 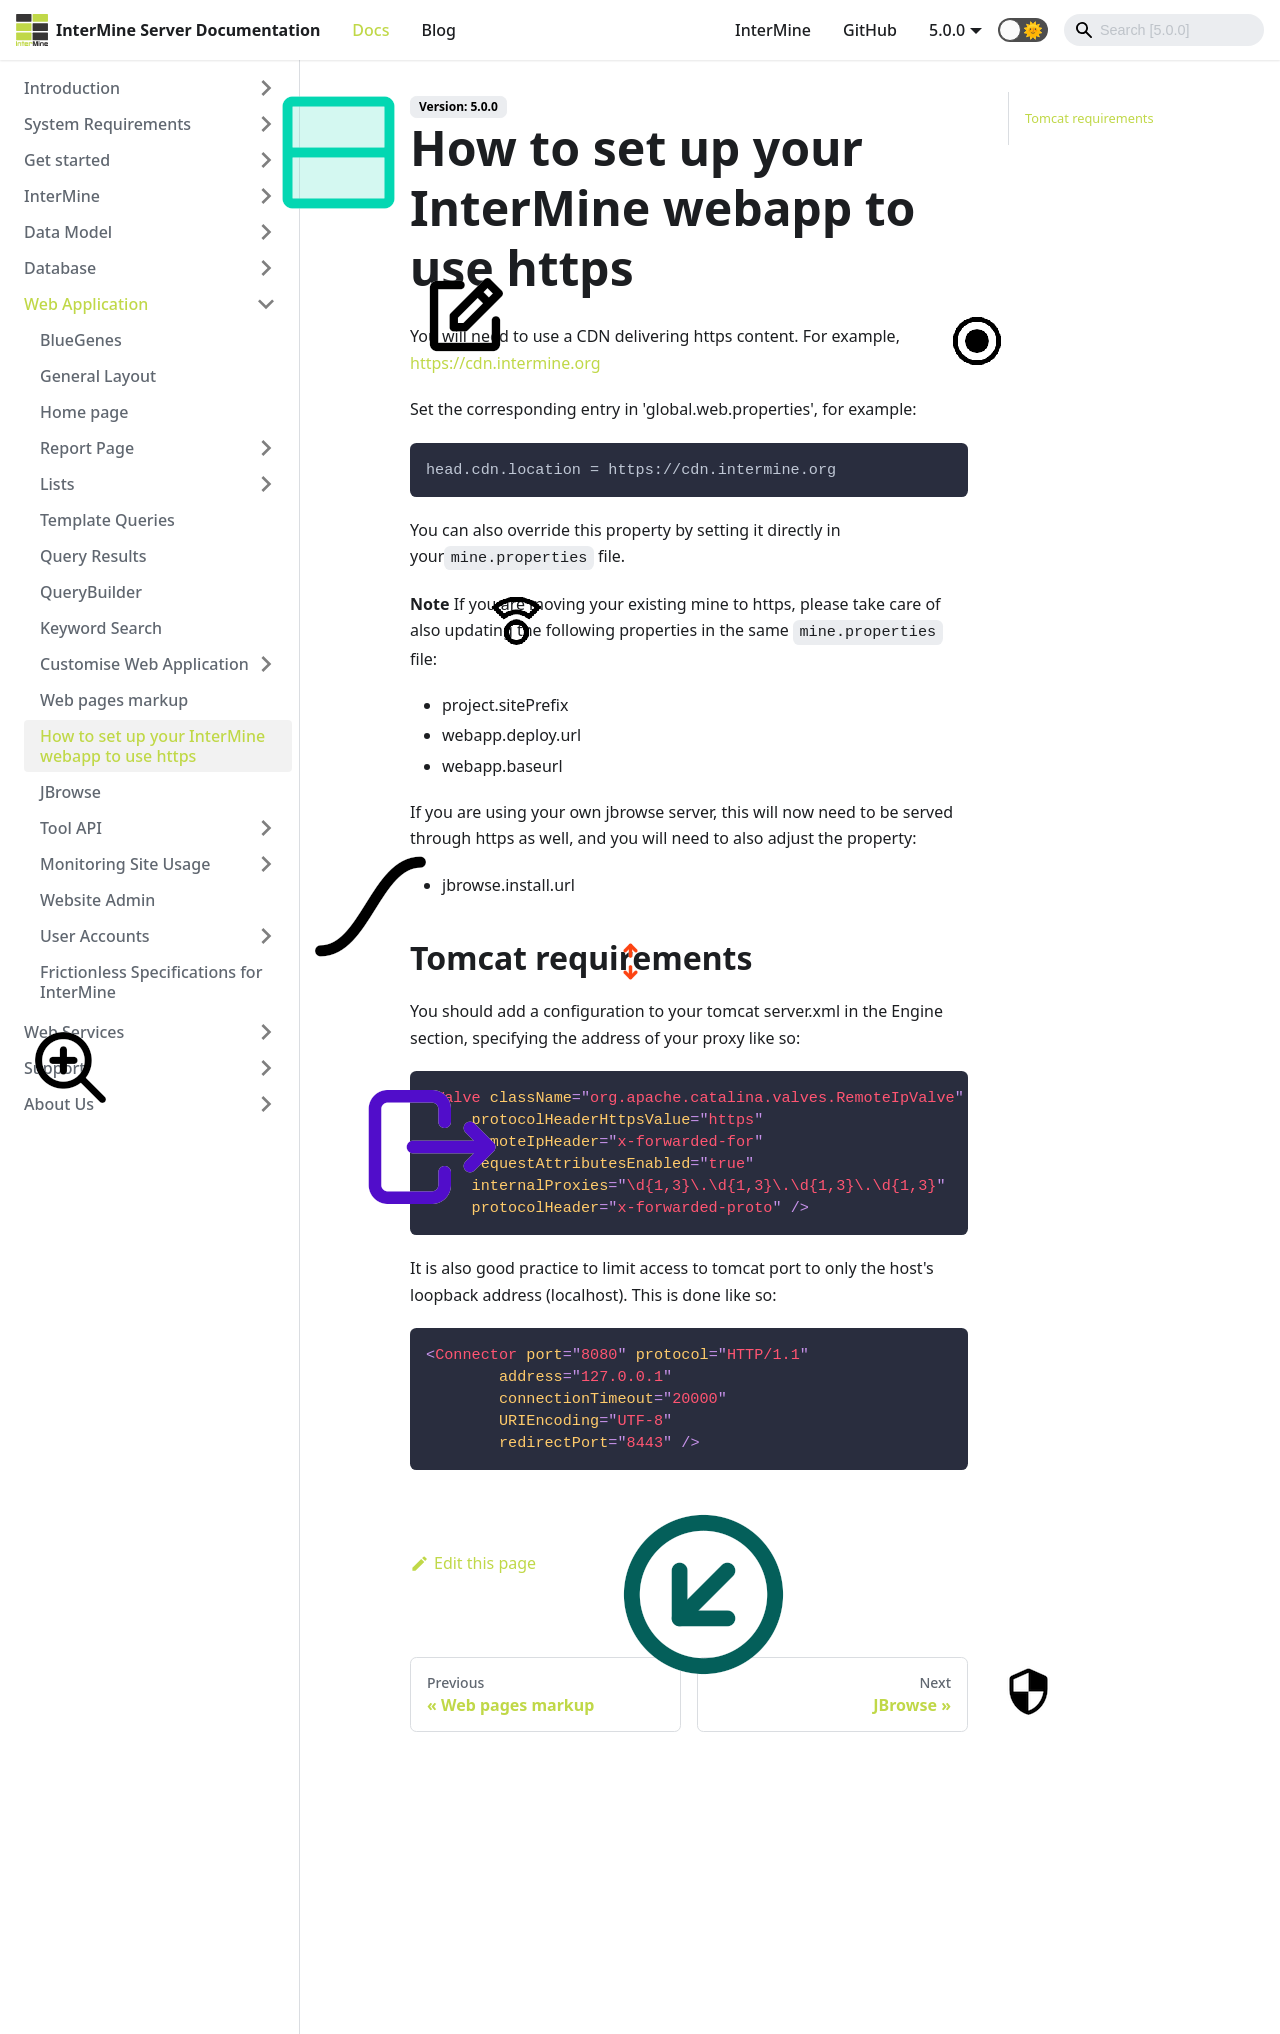 What do you see at coordinates (370, 906) in the screenshot?
I see `apply ease-in-out animation timing` at bounding box center [370, 906].